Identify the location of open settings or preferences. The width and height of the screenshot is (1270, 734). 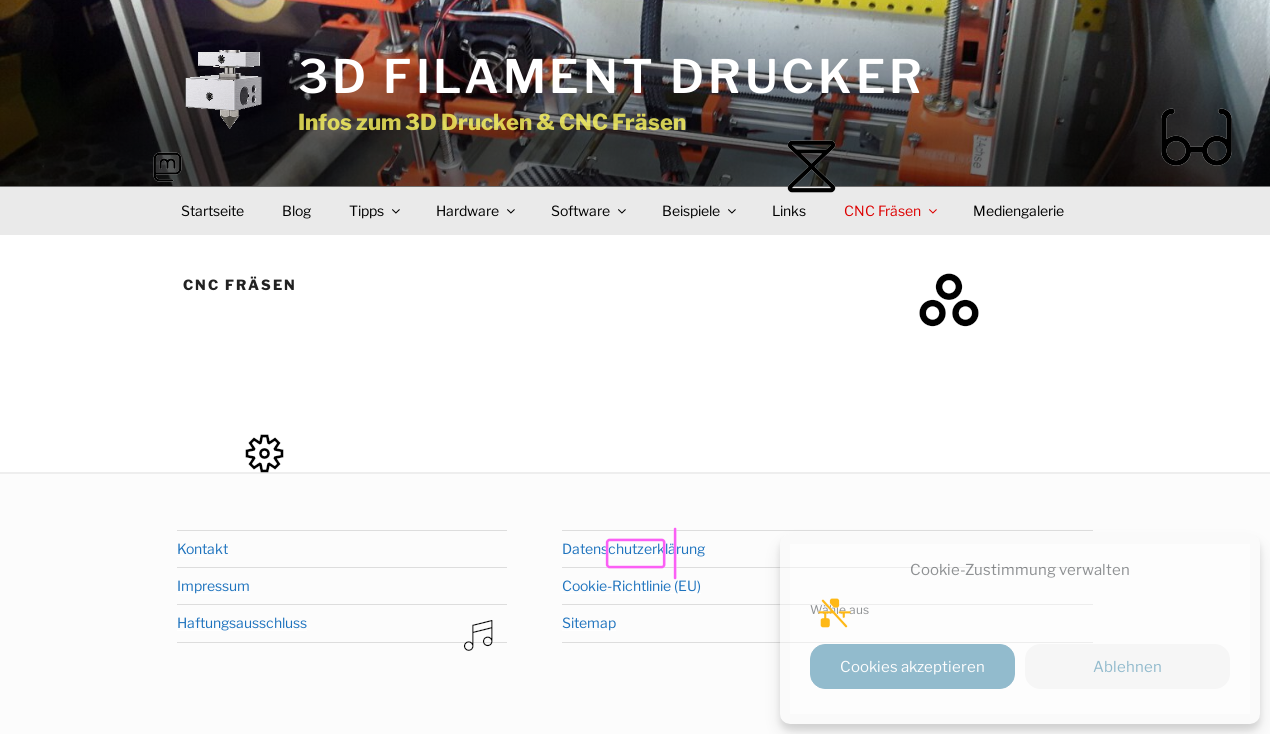
(264, 453).